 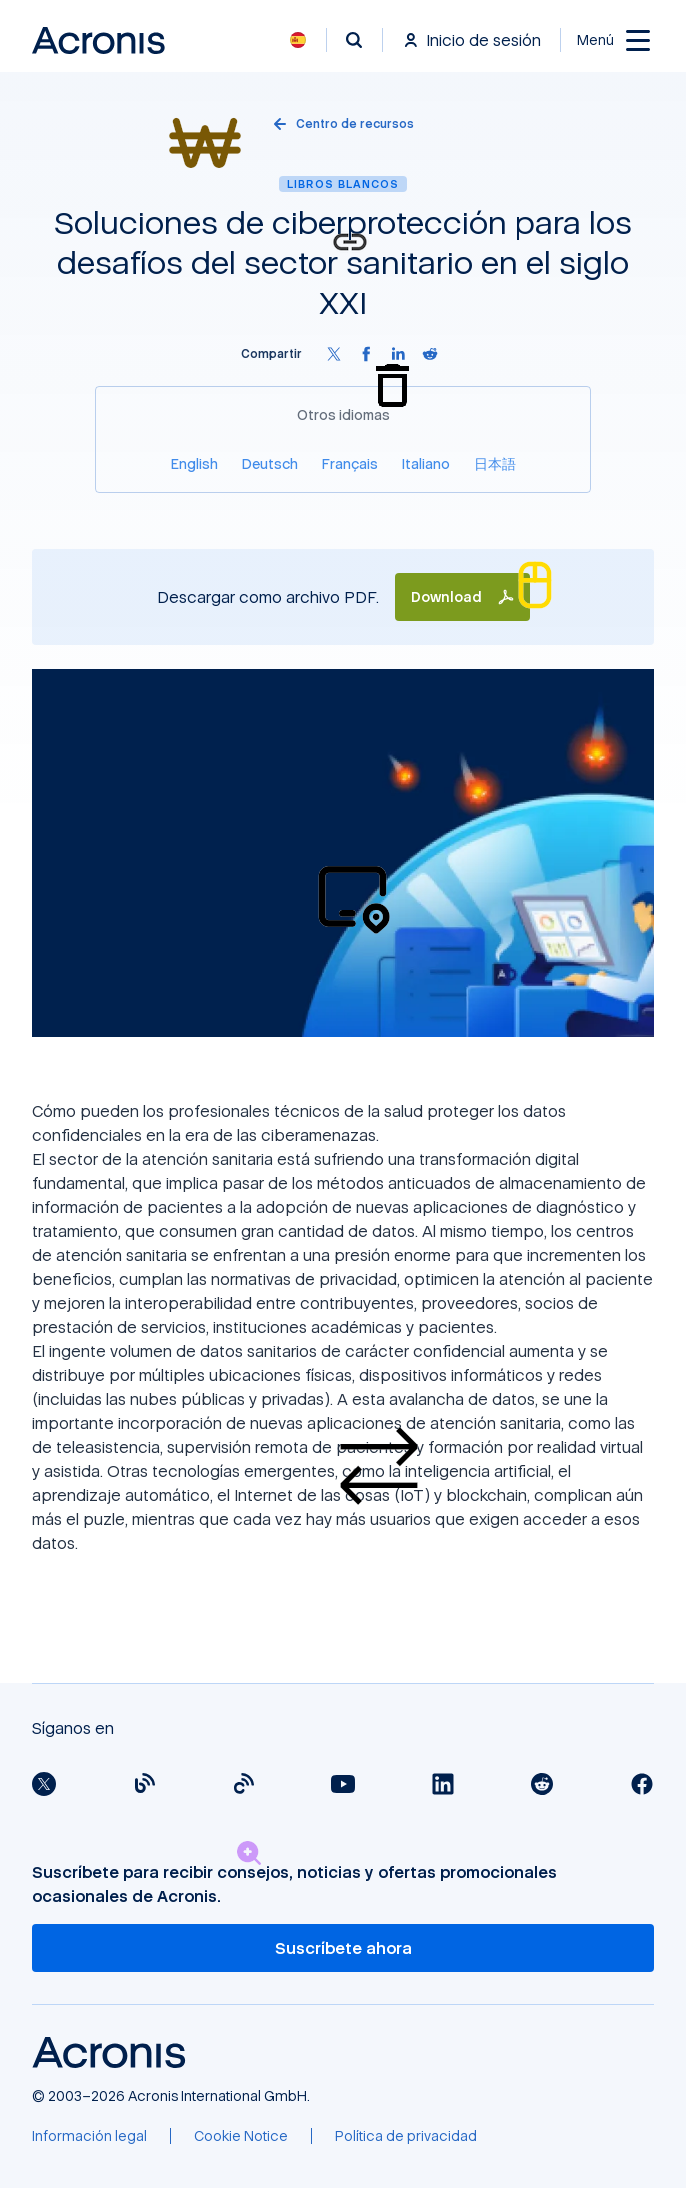 I want to click on delete selected item, so click(x=392, y=385).